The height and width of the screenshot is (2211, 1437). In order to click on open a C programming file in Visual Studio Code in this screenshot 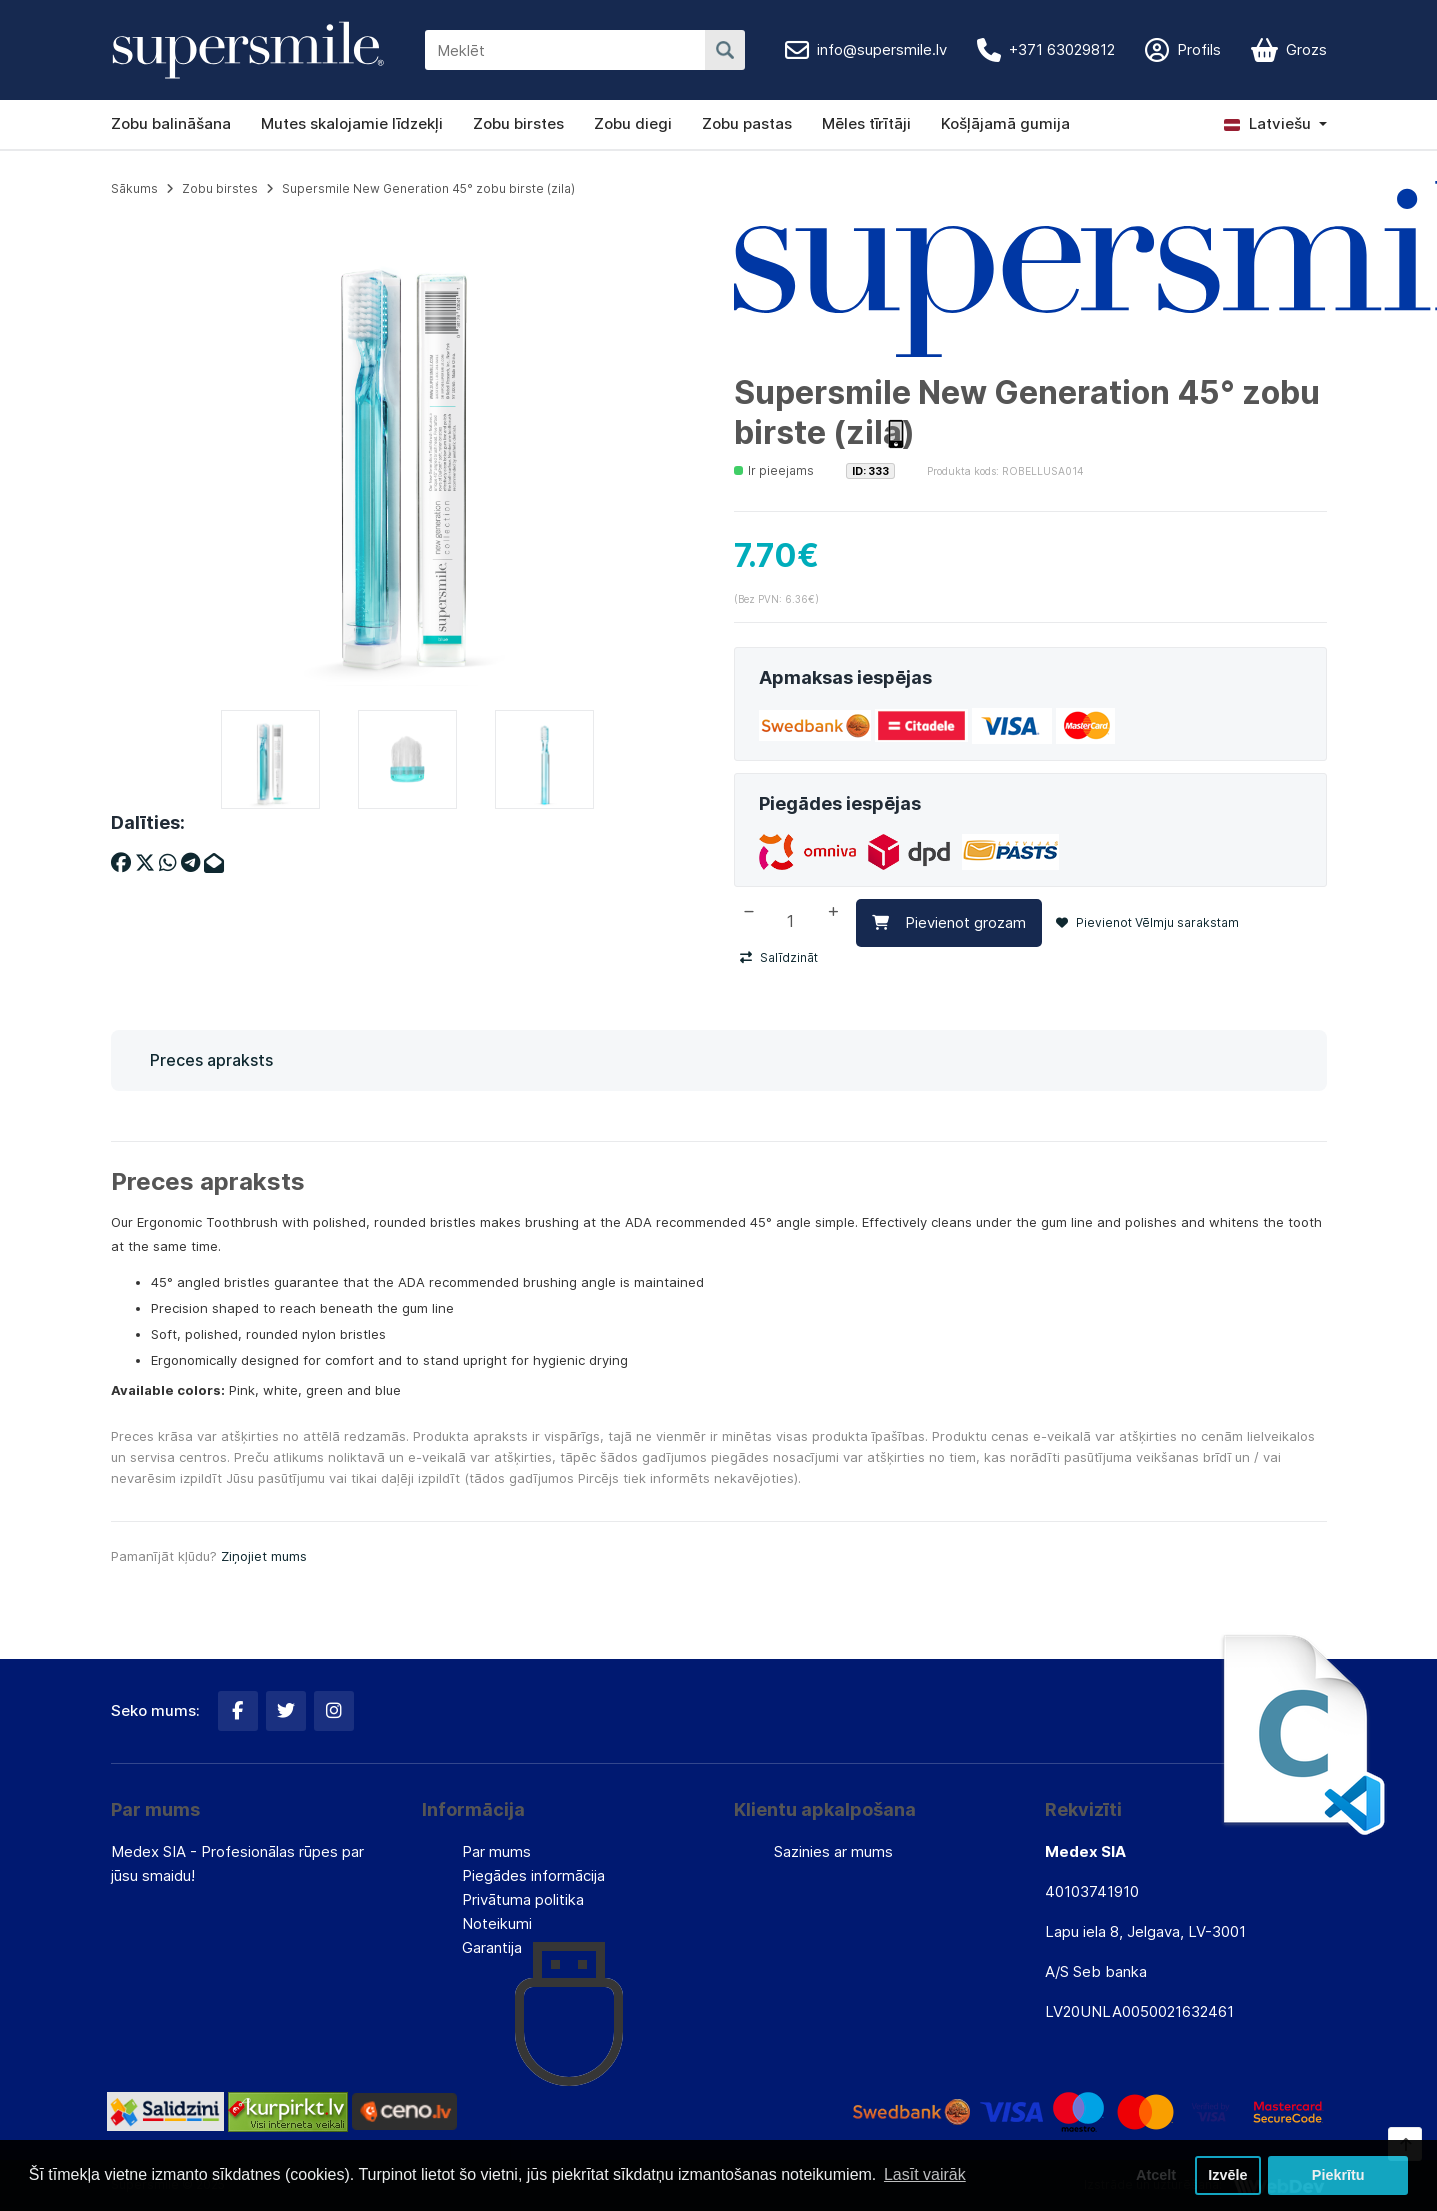, I will do `click(1295, 1733)`.